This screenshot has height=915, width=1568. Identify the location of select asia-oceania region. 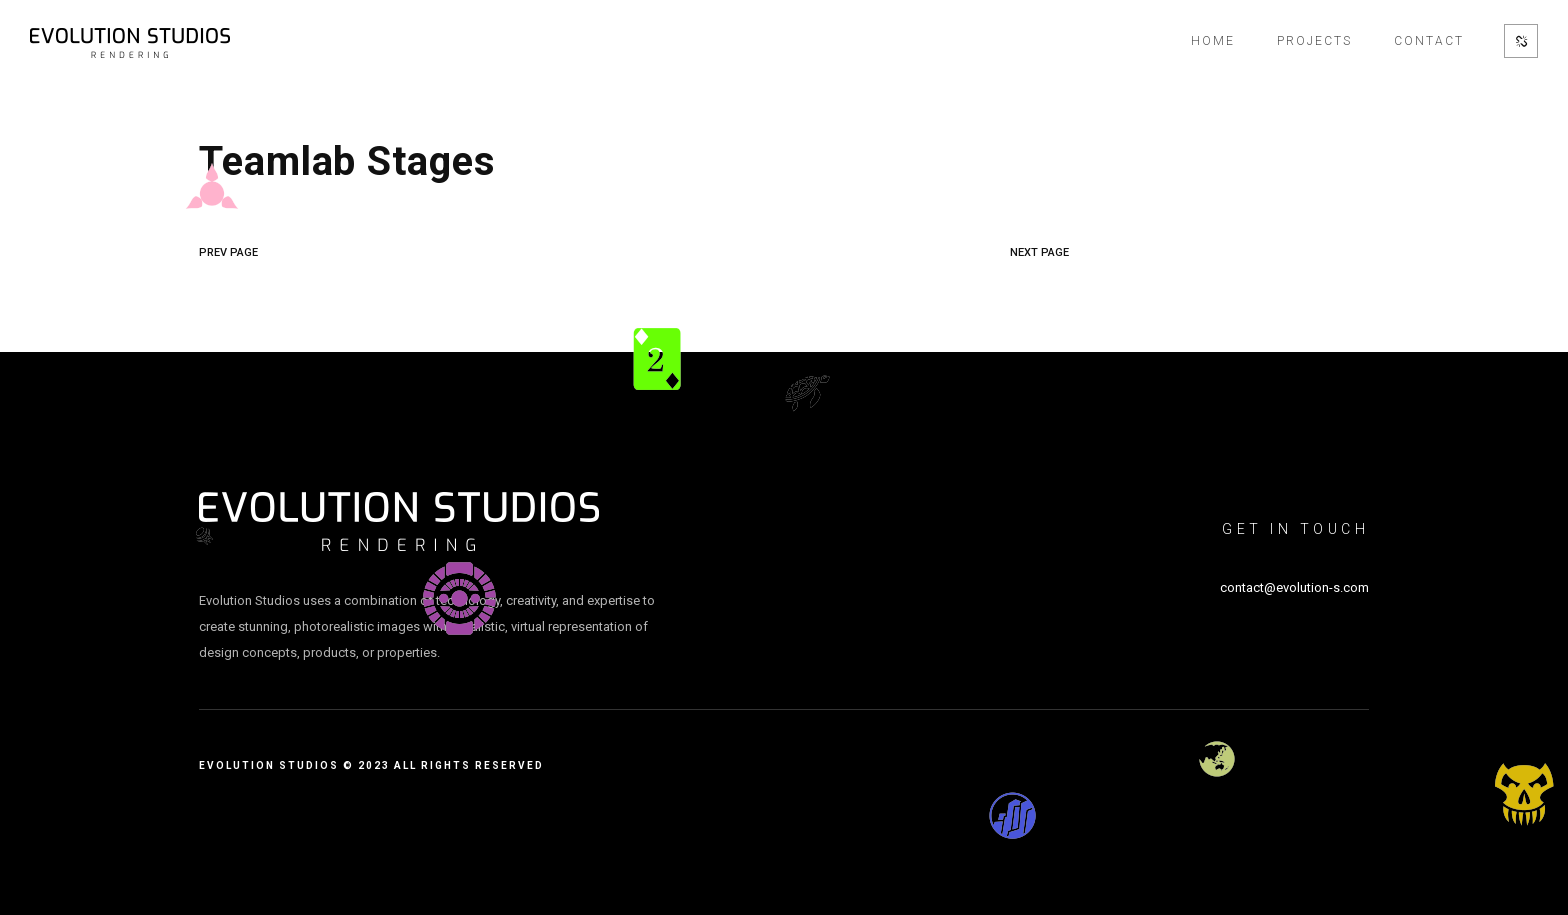
(1217, 759).